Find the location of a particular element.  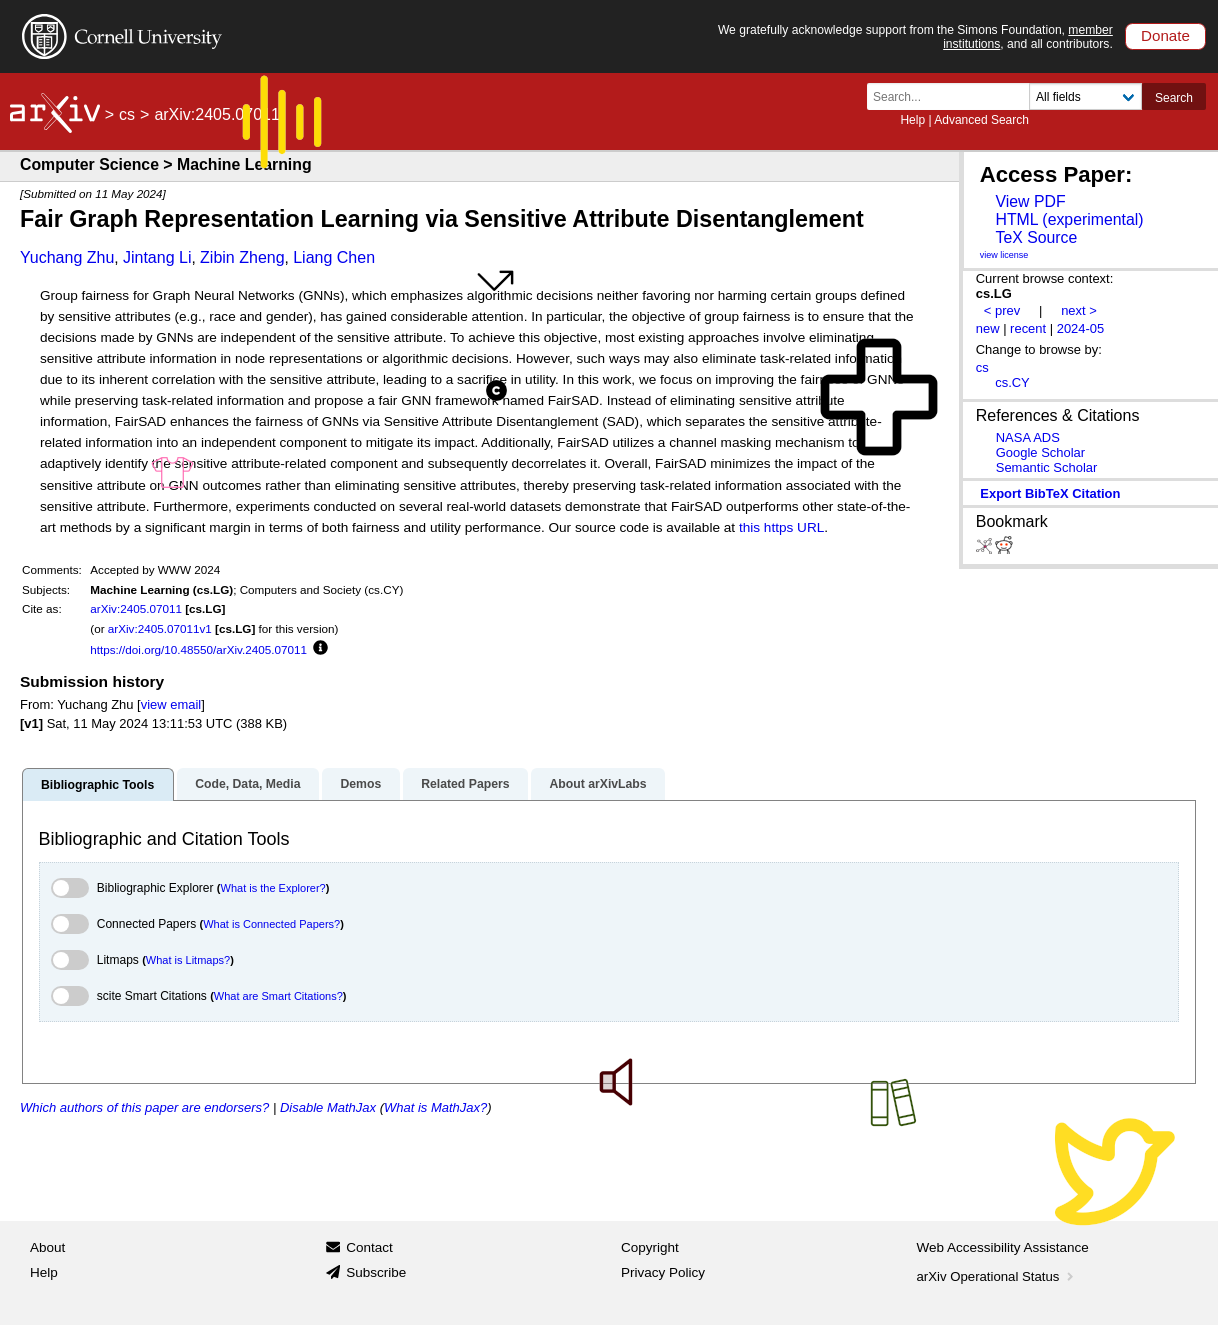

access your library or book collection is located at coordinates (891, 1103).